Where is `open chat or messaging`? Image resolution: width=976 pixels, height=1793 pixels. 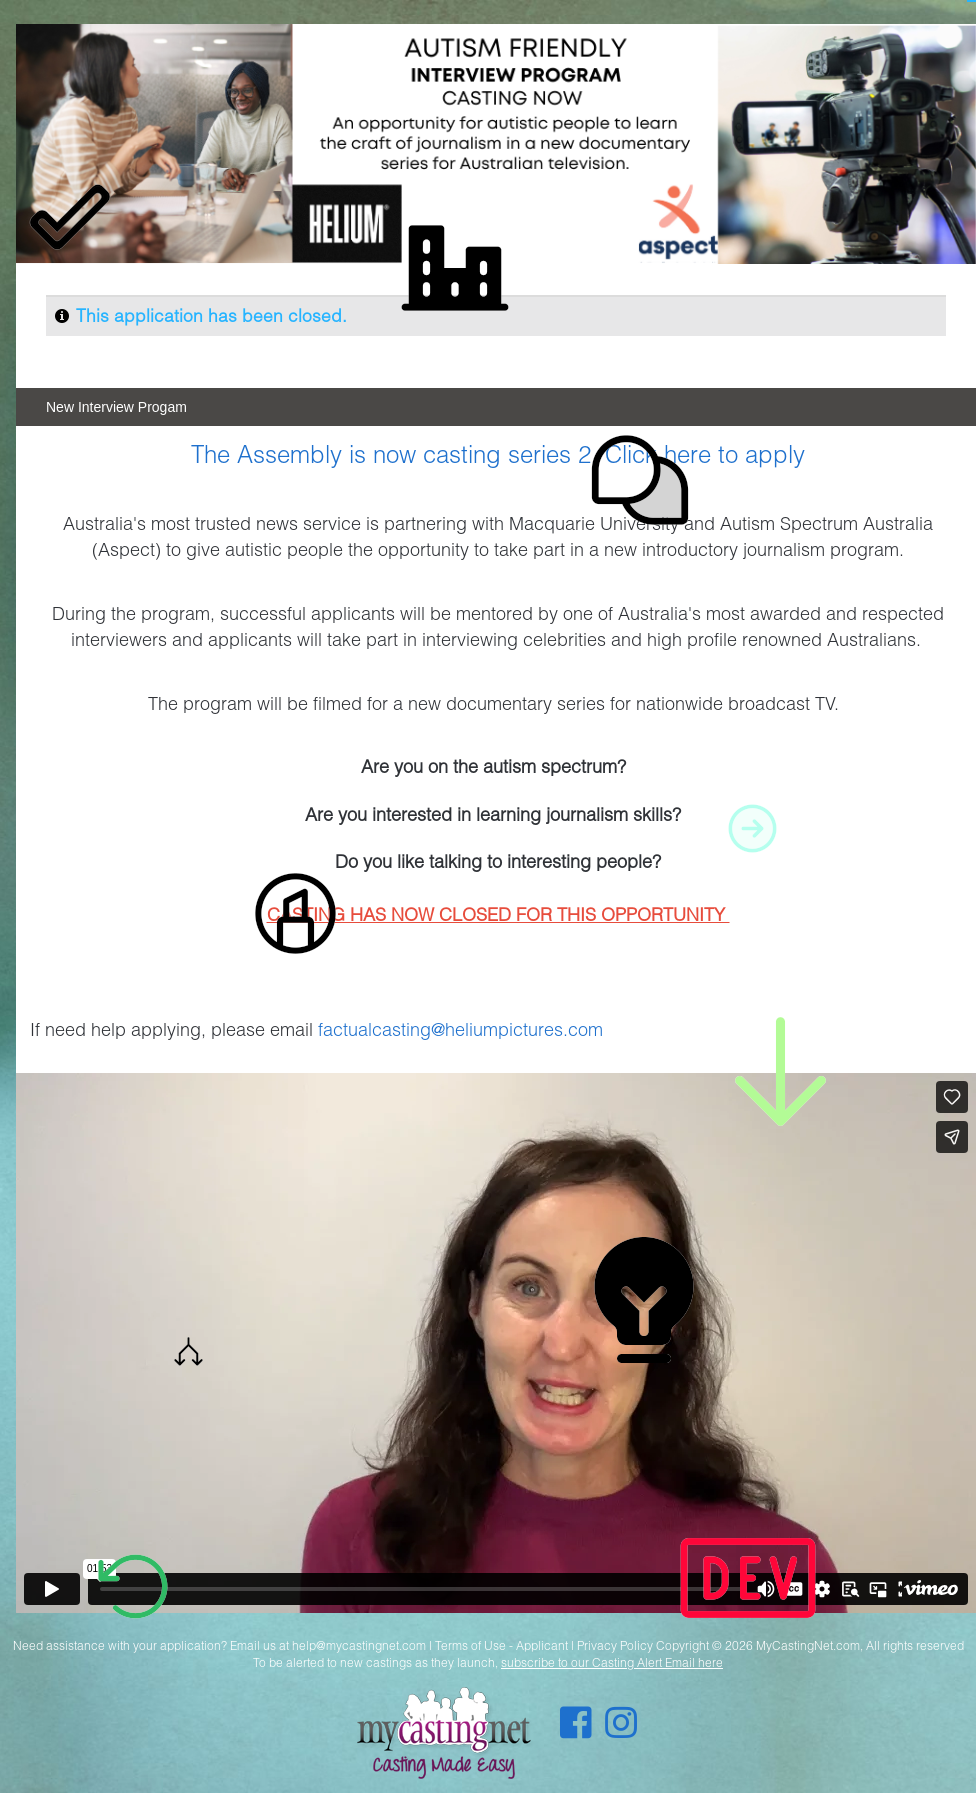 open chat or messaging is located at coordinates (640, 480).